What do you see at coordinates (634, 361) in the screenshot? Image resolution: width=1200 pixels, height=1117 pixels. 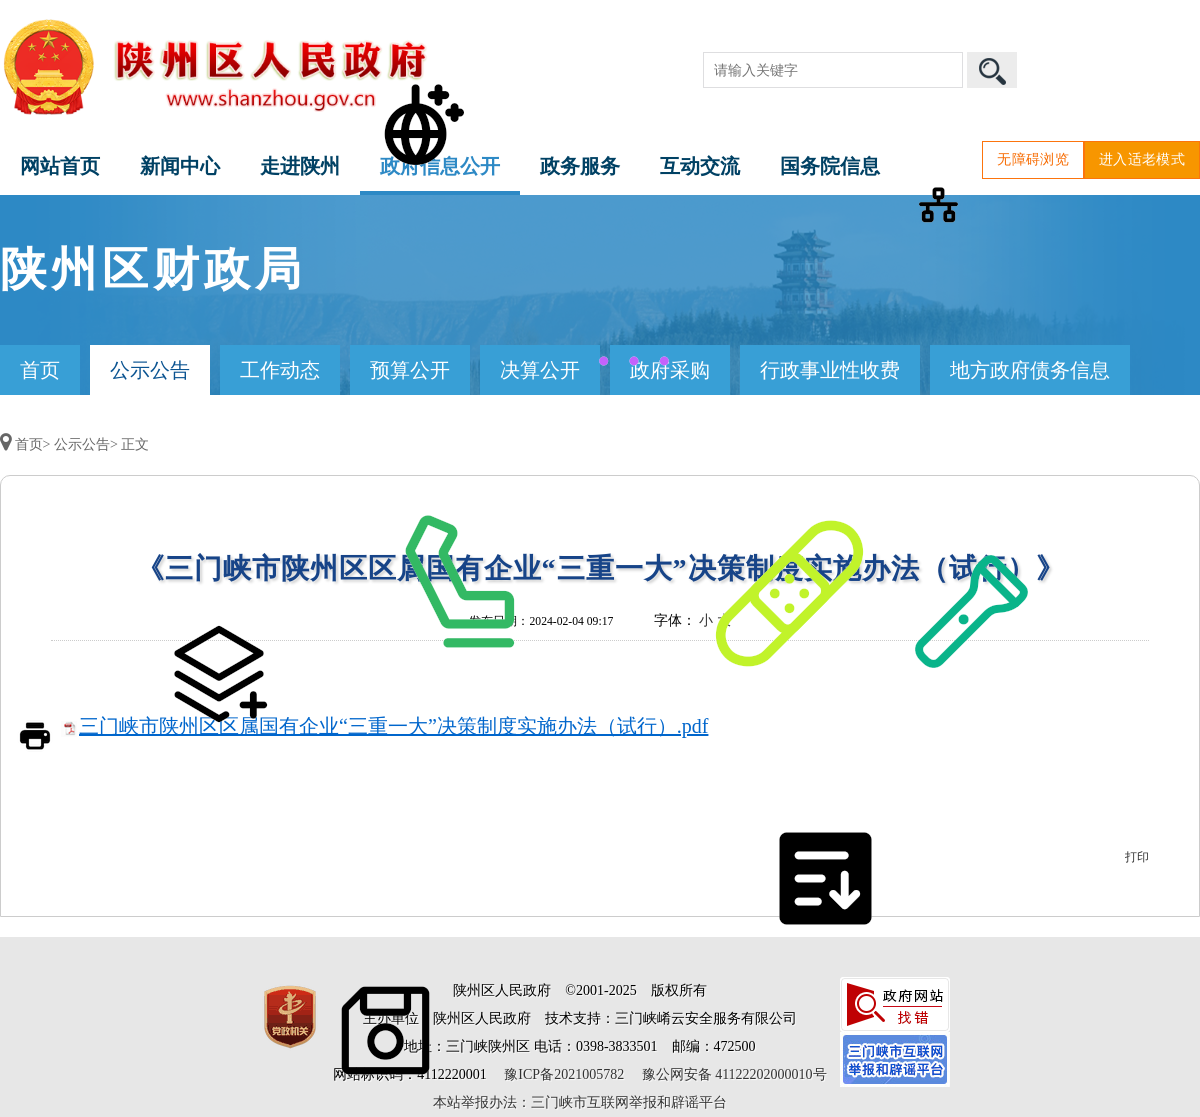 I see `access more options or actions` at bounding box center [634, 361].